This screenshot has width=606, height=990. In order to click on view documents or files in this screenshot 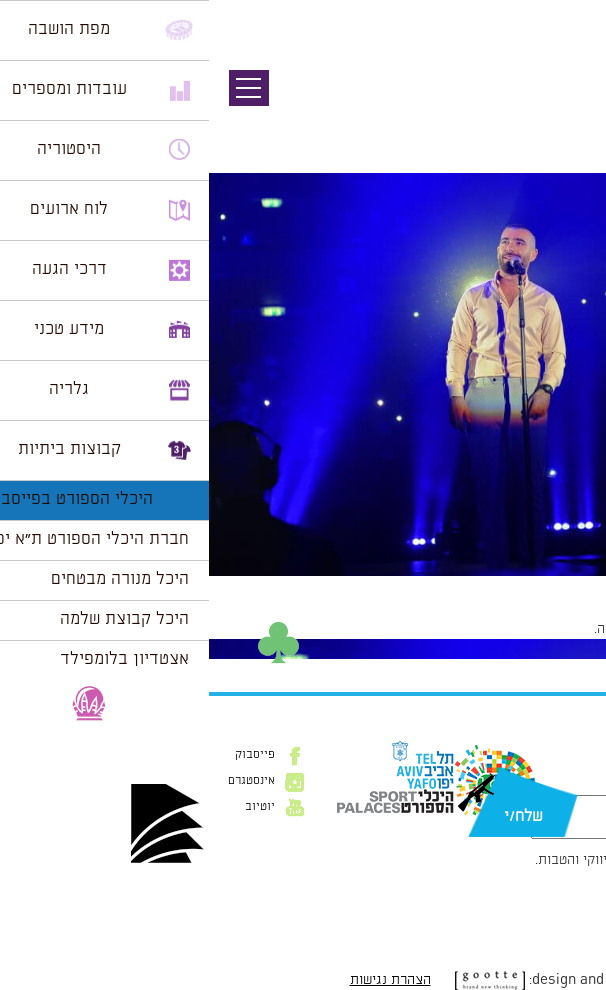, I will do `click(170, 823)`.